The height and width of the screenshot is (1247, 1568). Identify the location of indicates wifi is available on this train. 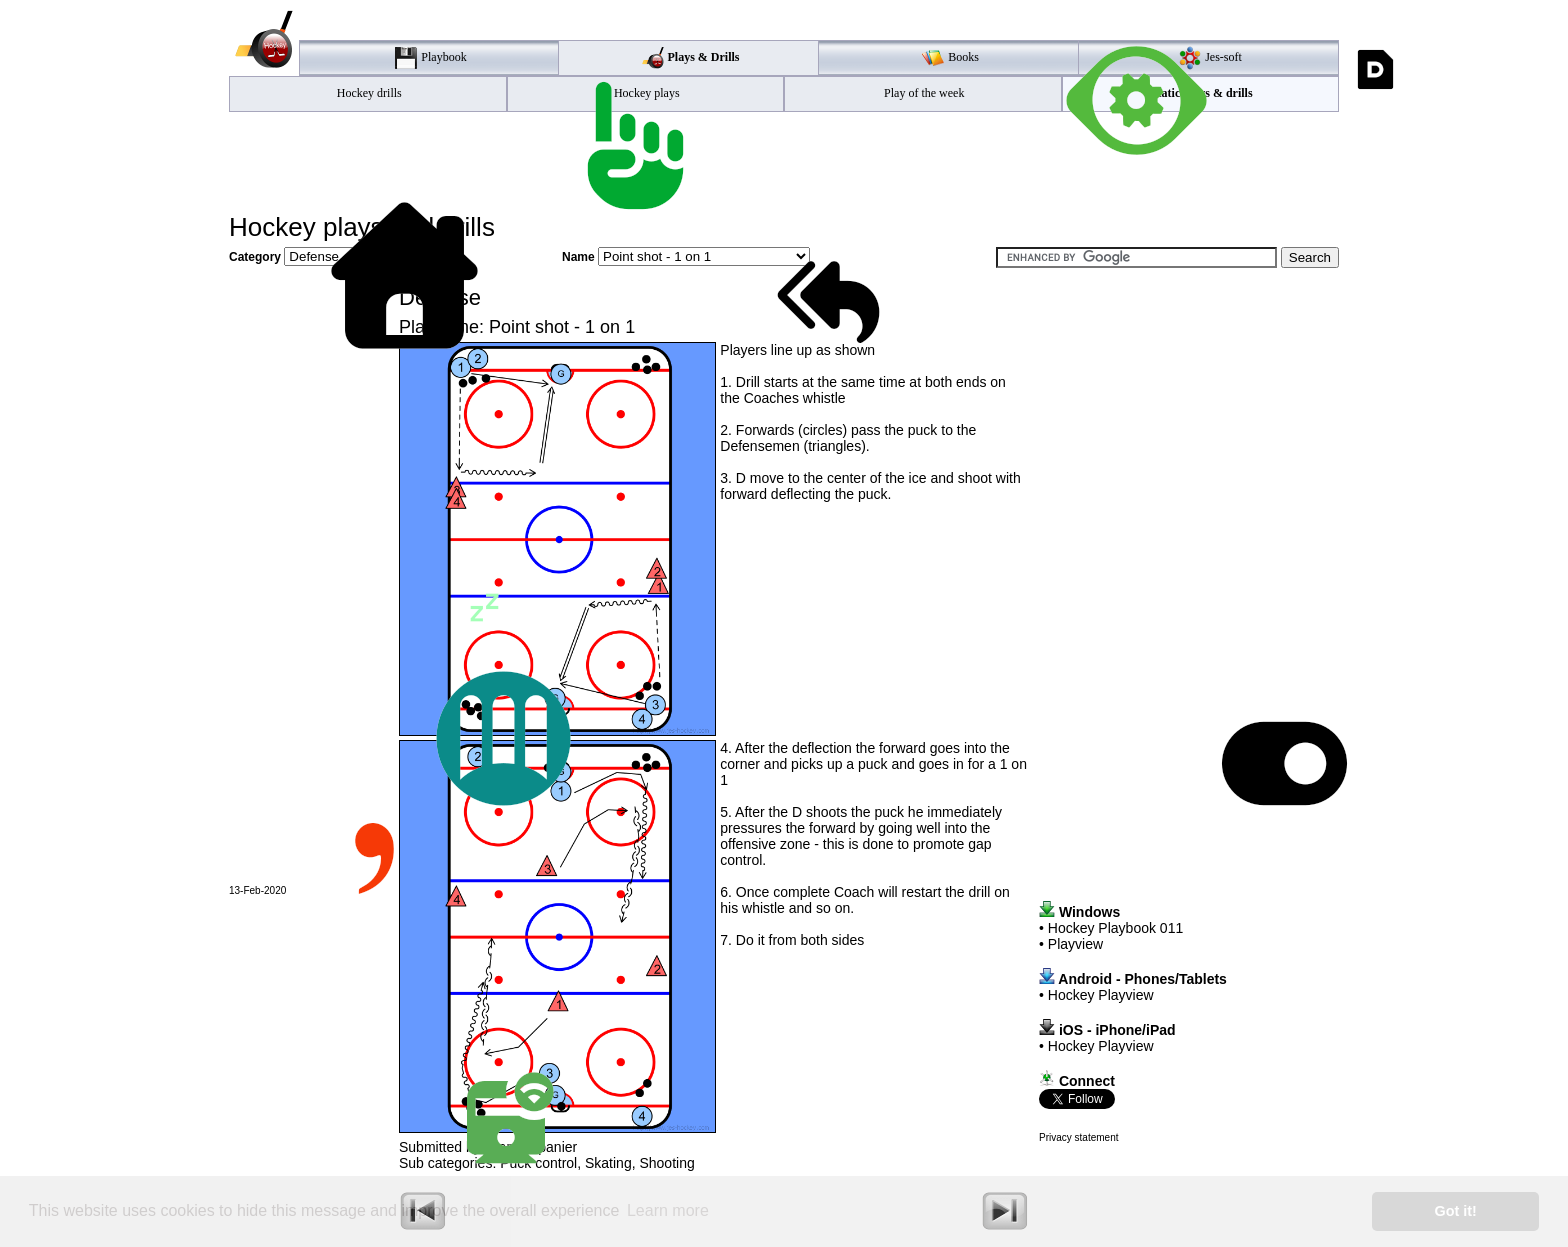
(506, 1120).